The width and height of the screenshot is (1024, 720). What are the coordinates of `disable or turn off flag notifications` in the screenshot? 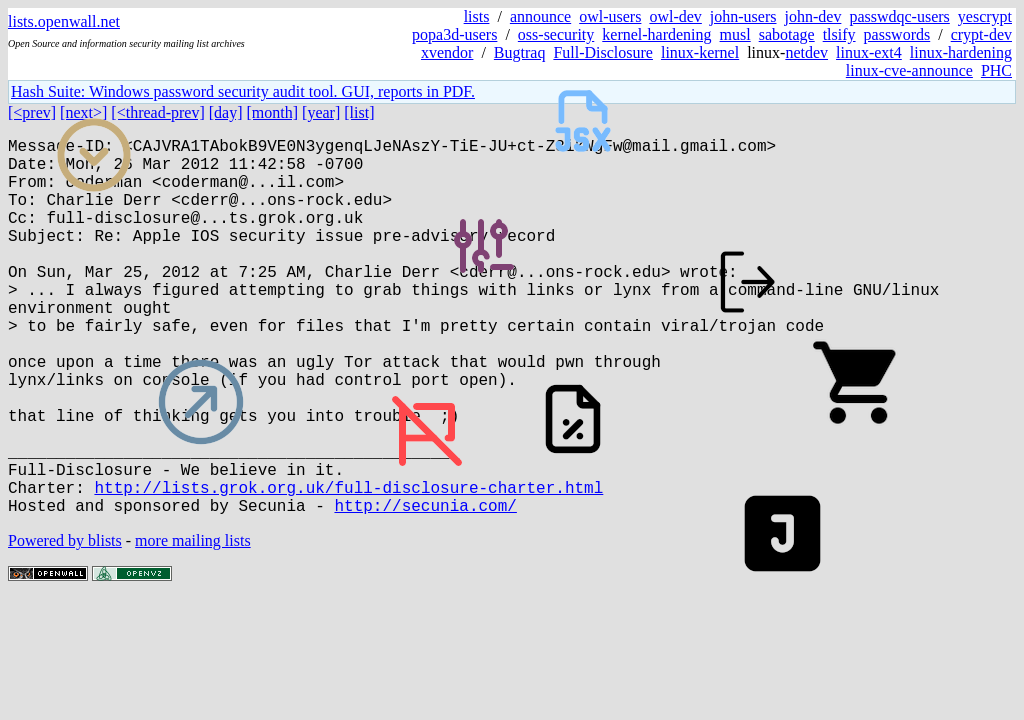 It's located at (427, 431).